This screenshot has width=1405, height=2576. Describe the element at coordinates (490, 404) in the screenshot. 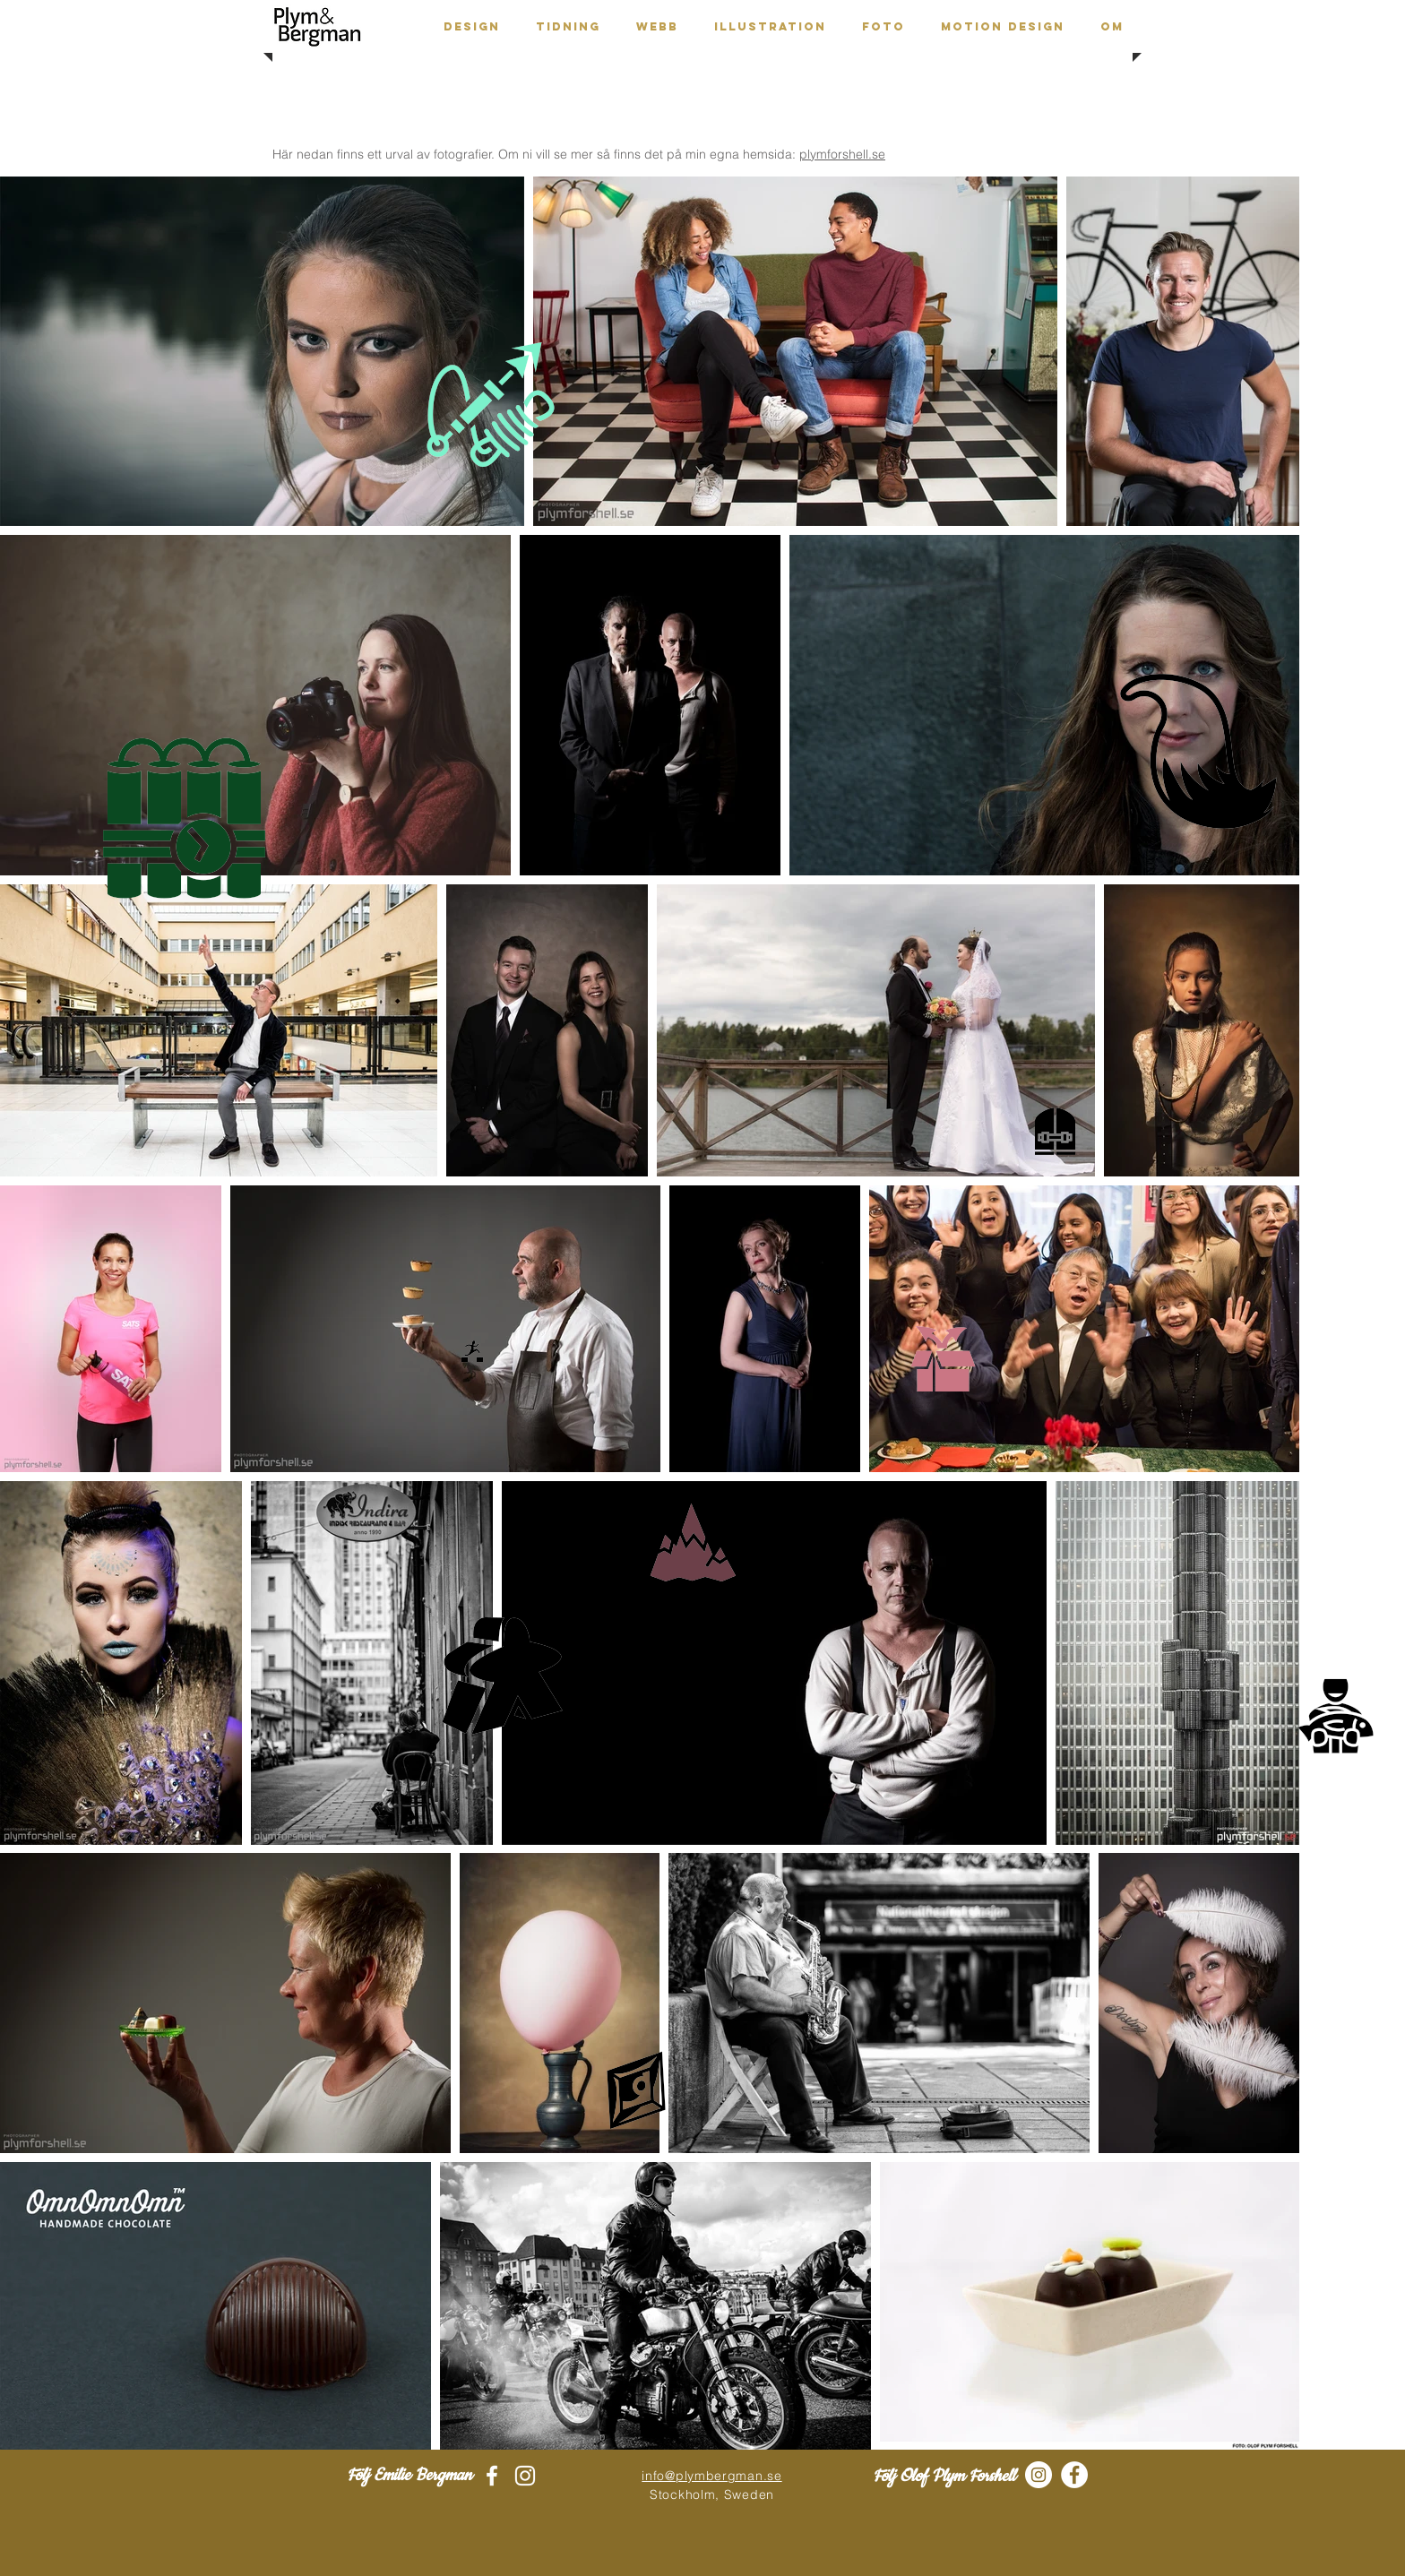

I see `select rope dart weapon in game inventory` at that location.